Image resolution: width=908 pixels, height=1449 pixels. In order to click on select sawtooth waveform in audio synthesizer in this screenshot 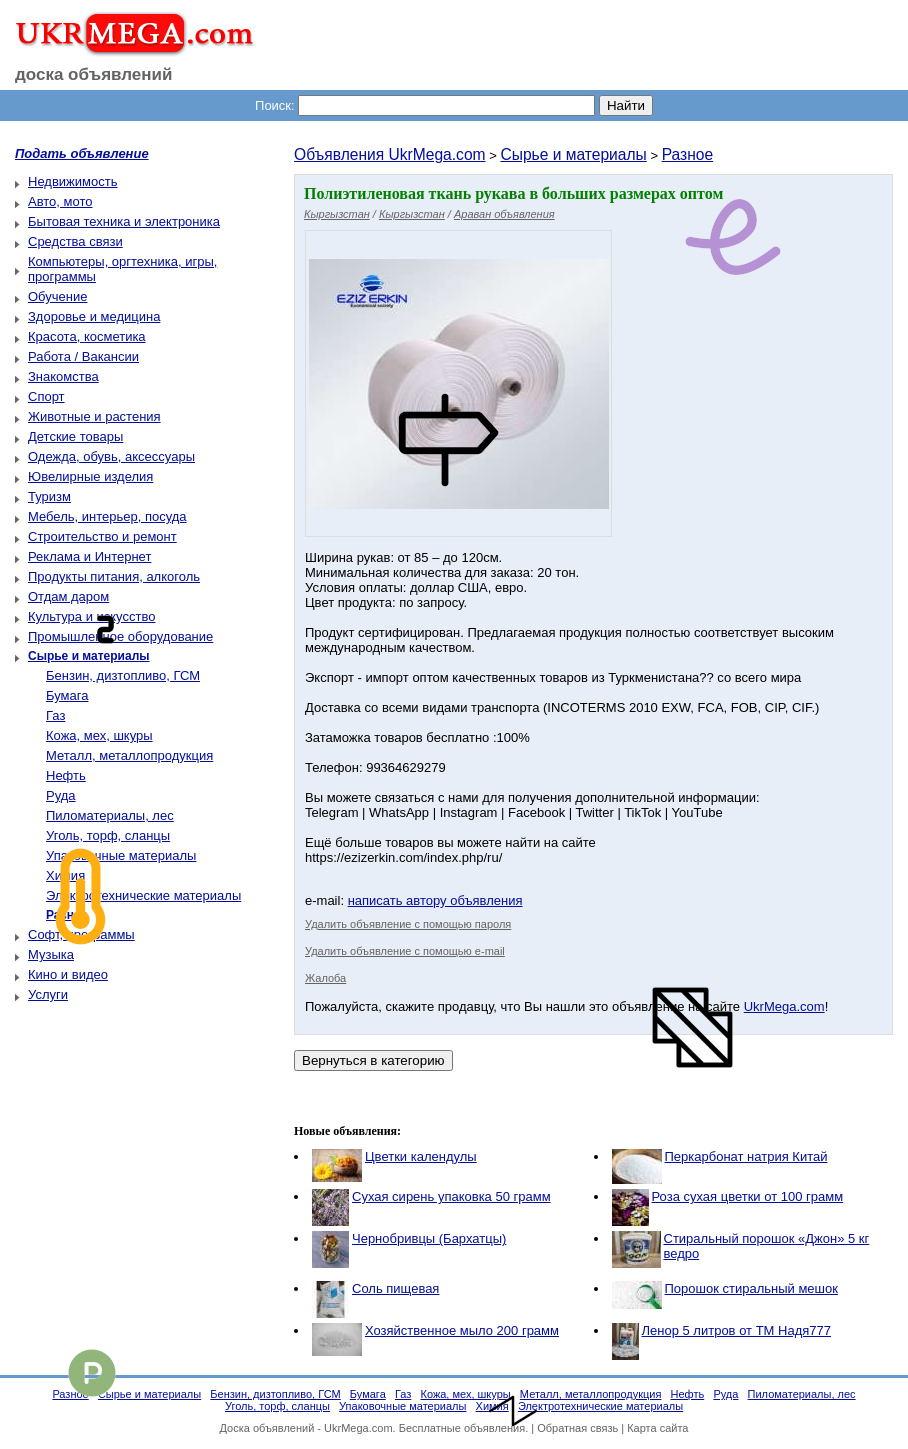, I will do `click(513, 1411)`.